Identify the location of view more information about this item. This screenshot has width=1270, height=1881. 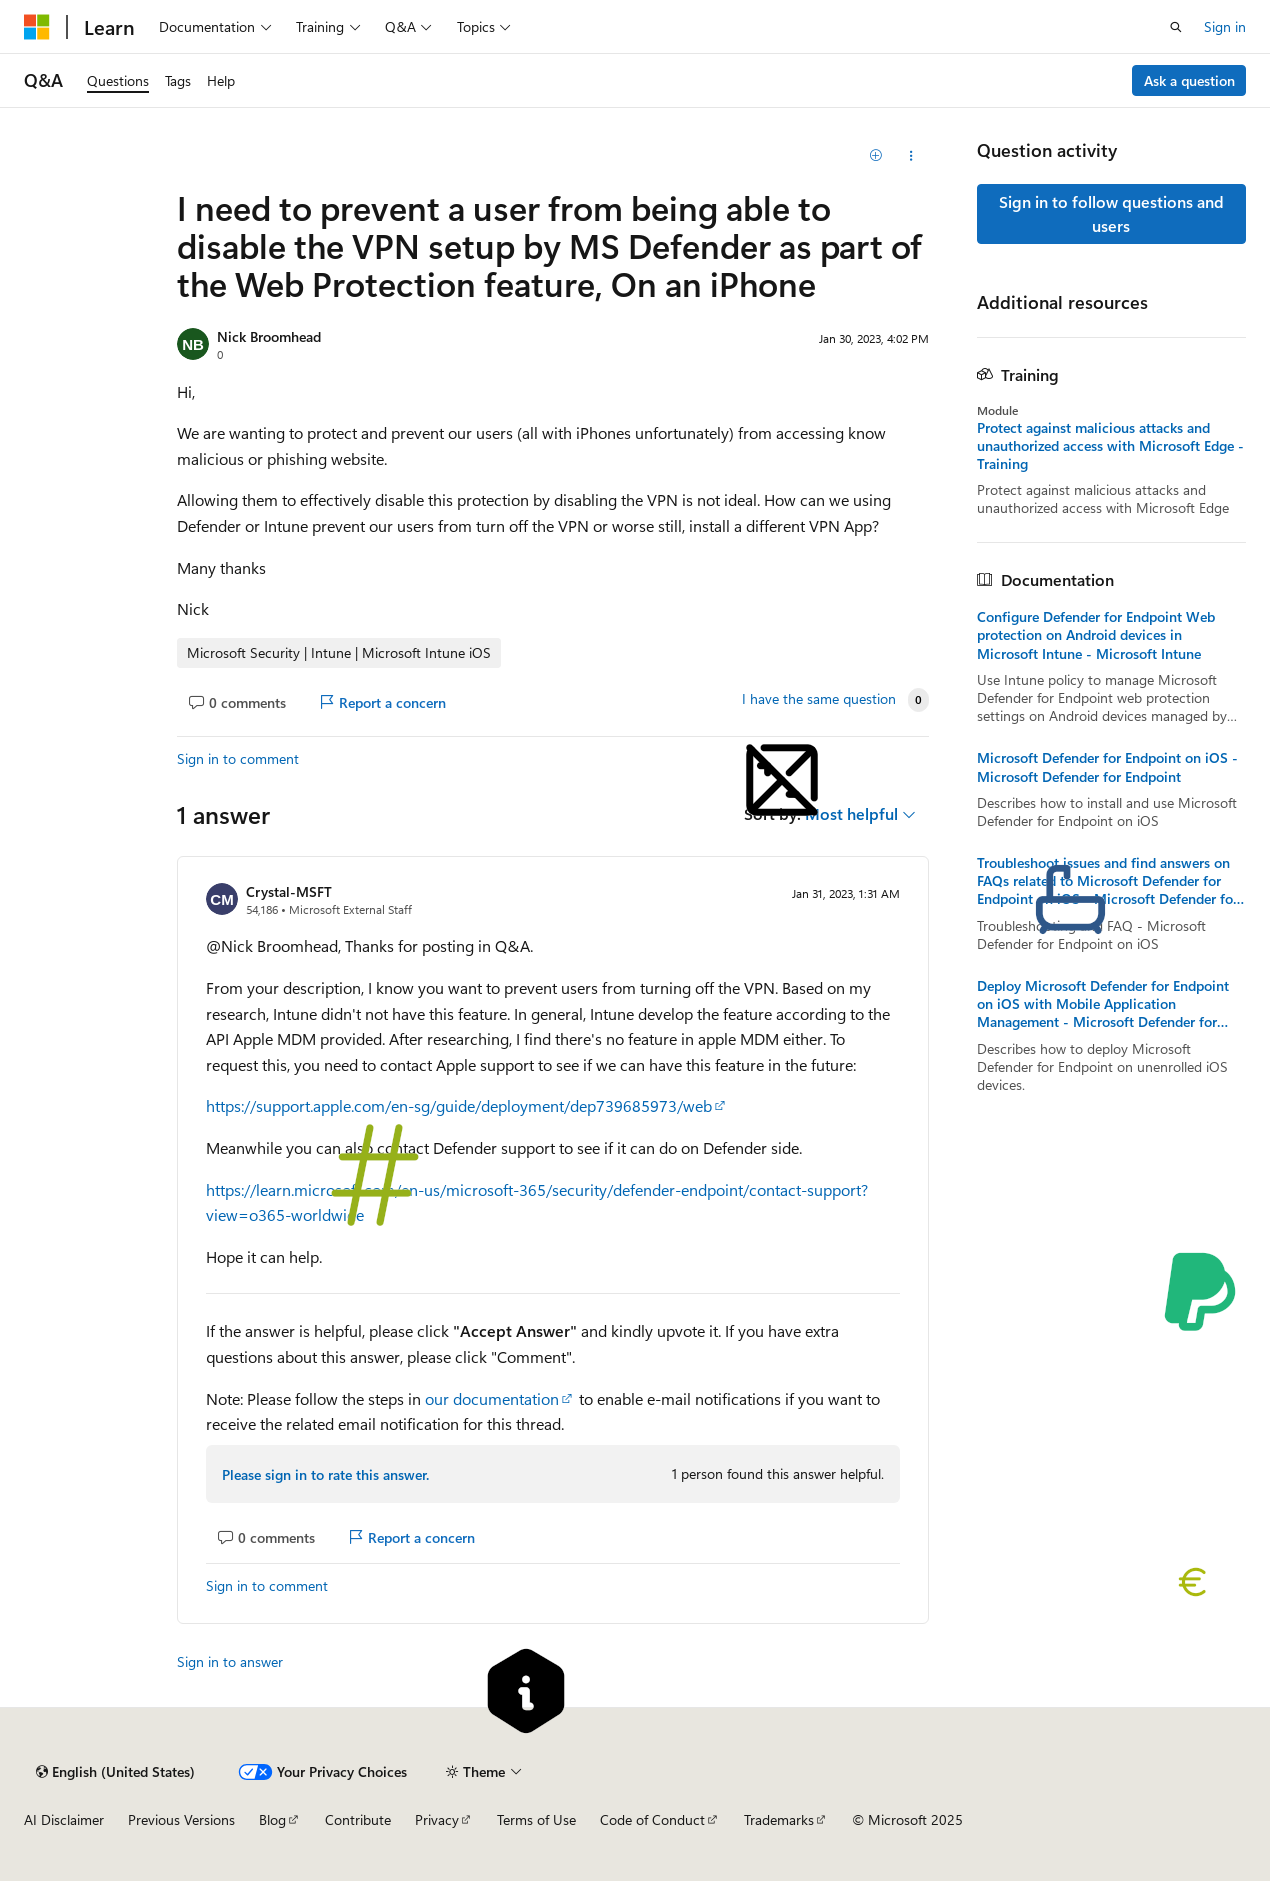
(526, 1691).